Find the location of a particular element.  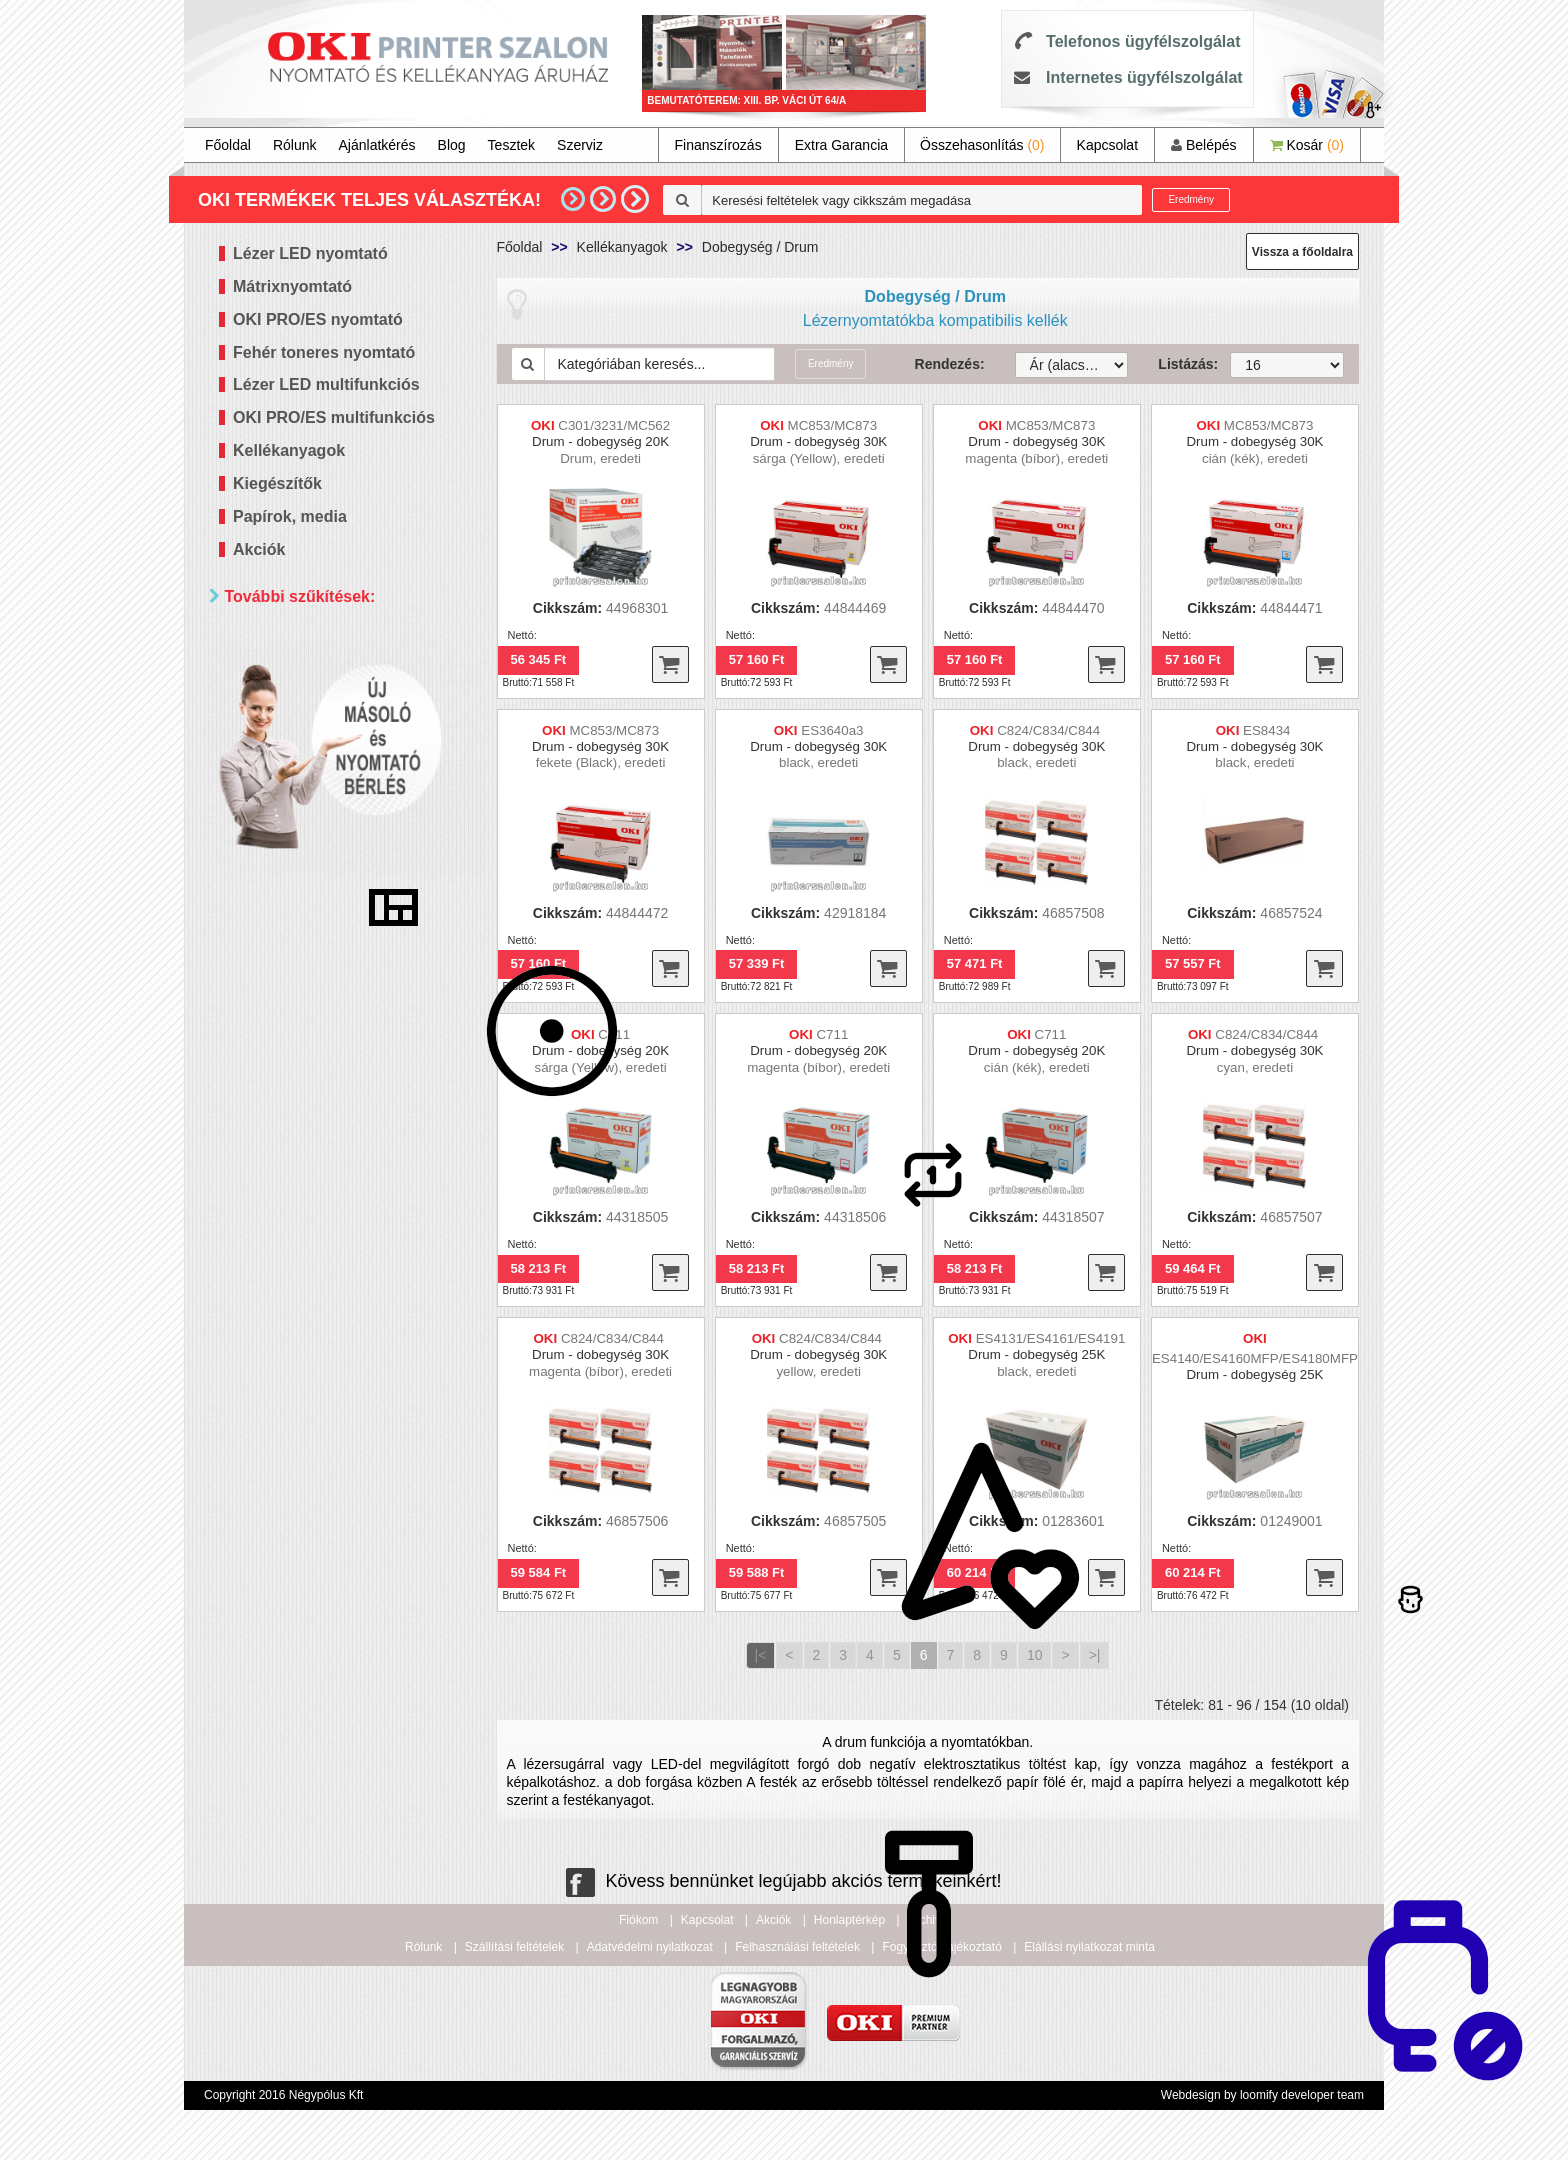

view wood or lumber materials is located at coordinates (1410, 1599).